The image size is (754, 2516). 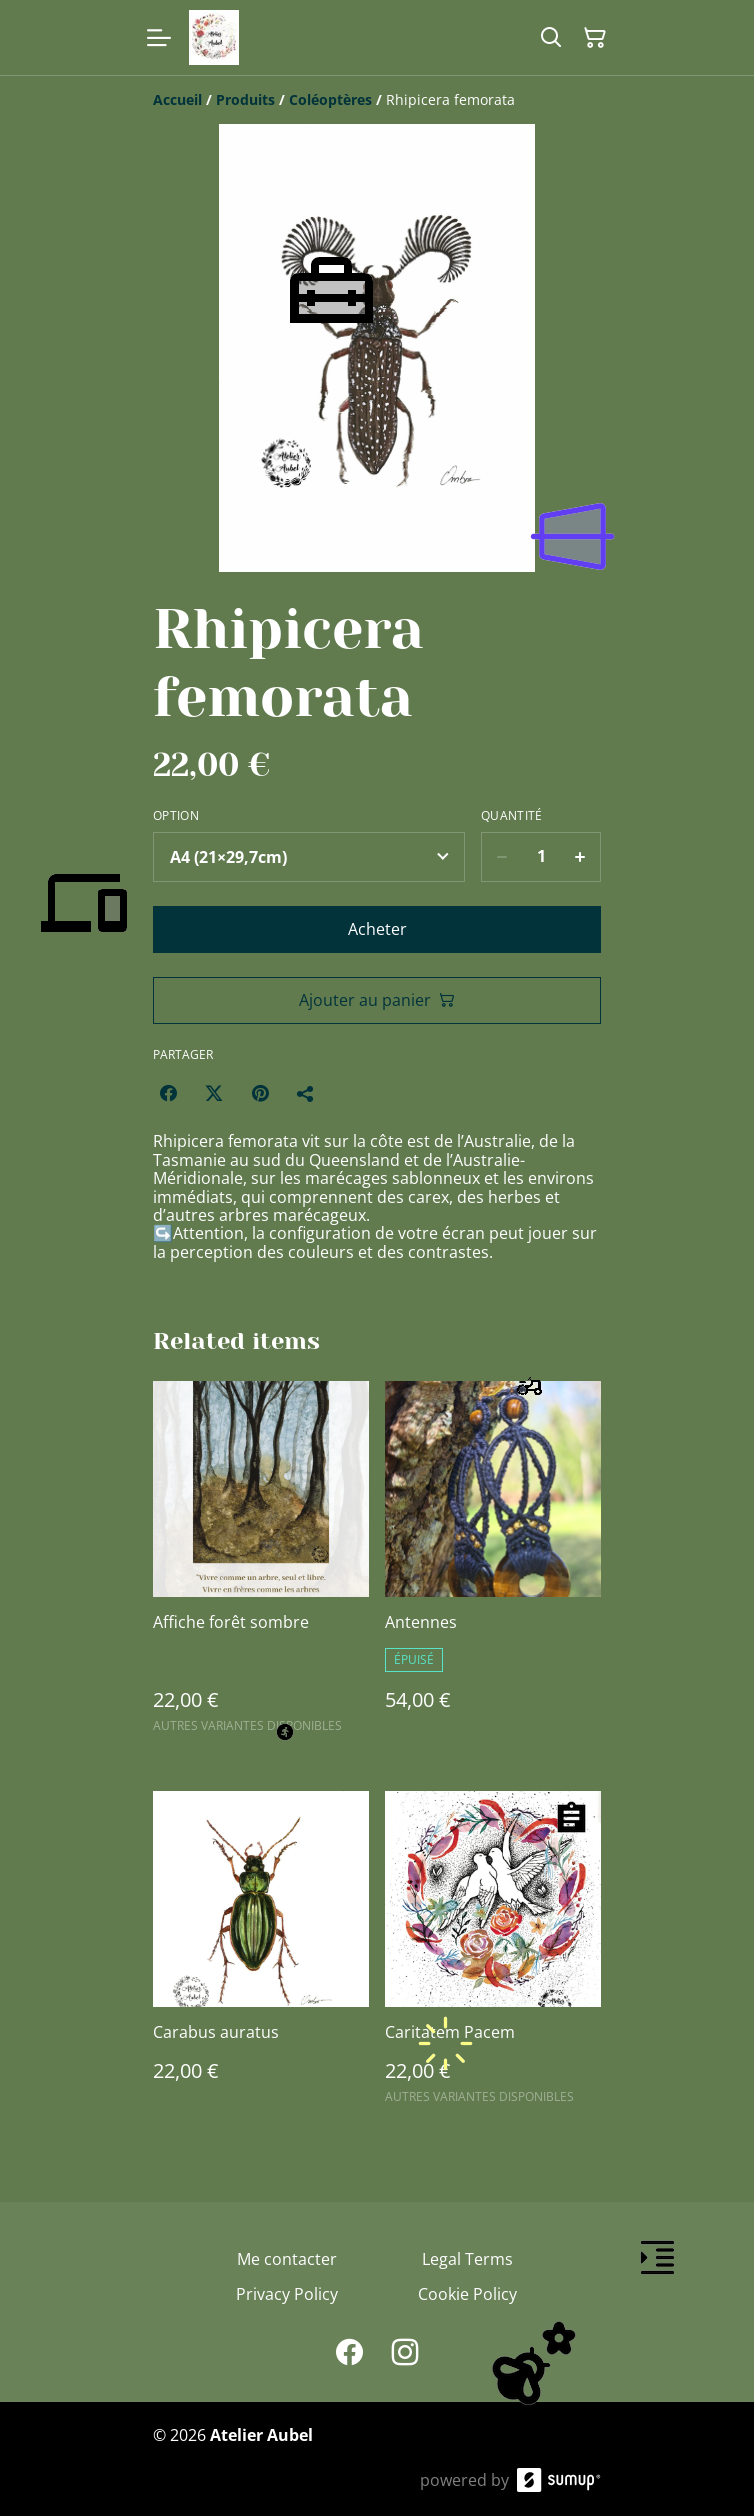 What do you see at coordinates (572, 536) in the screenshot?
I see `adjust perspective or viewing angle` at bounding box center [572, 536].